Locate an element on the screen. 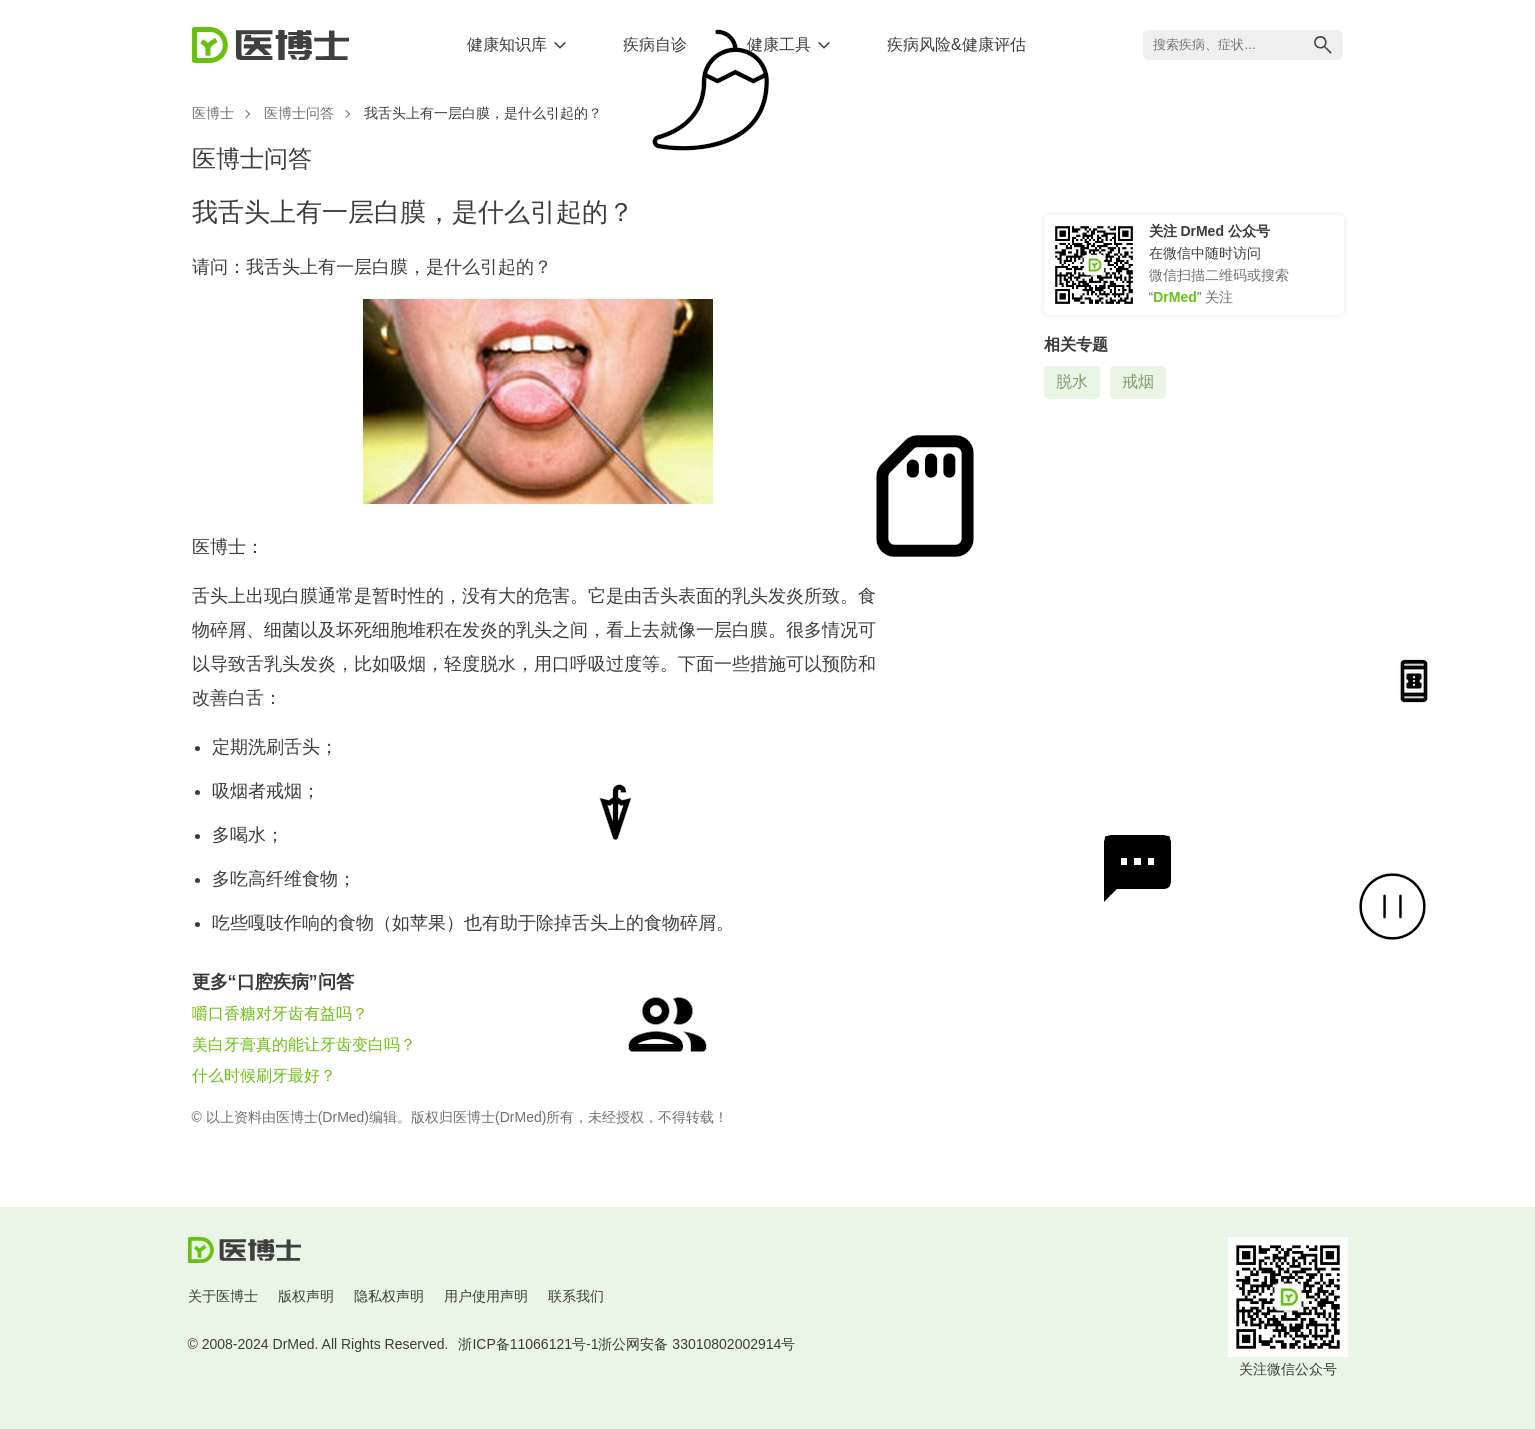 The width and height of the screenshot is (1535, 1429). indicates spicy or hot food option is located at coordinates (717, 94).